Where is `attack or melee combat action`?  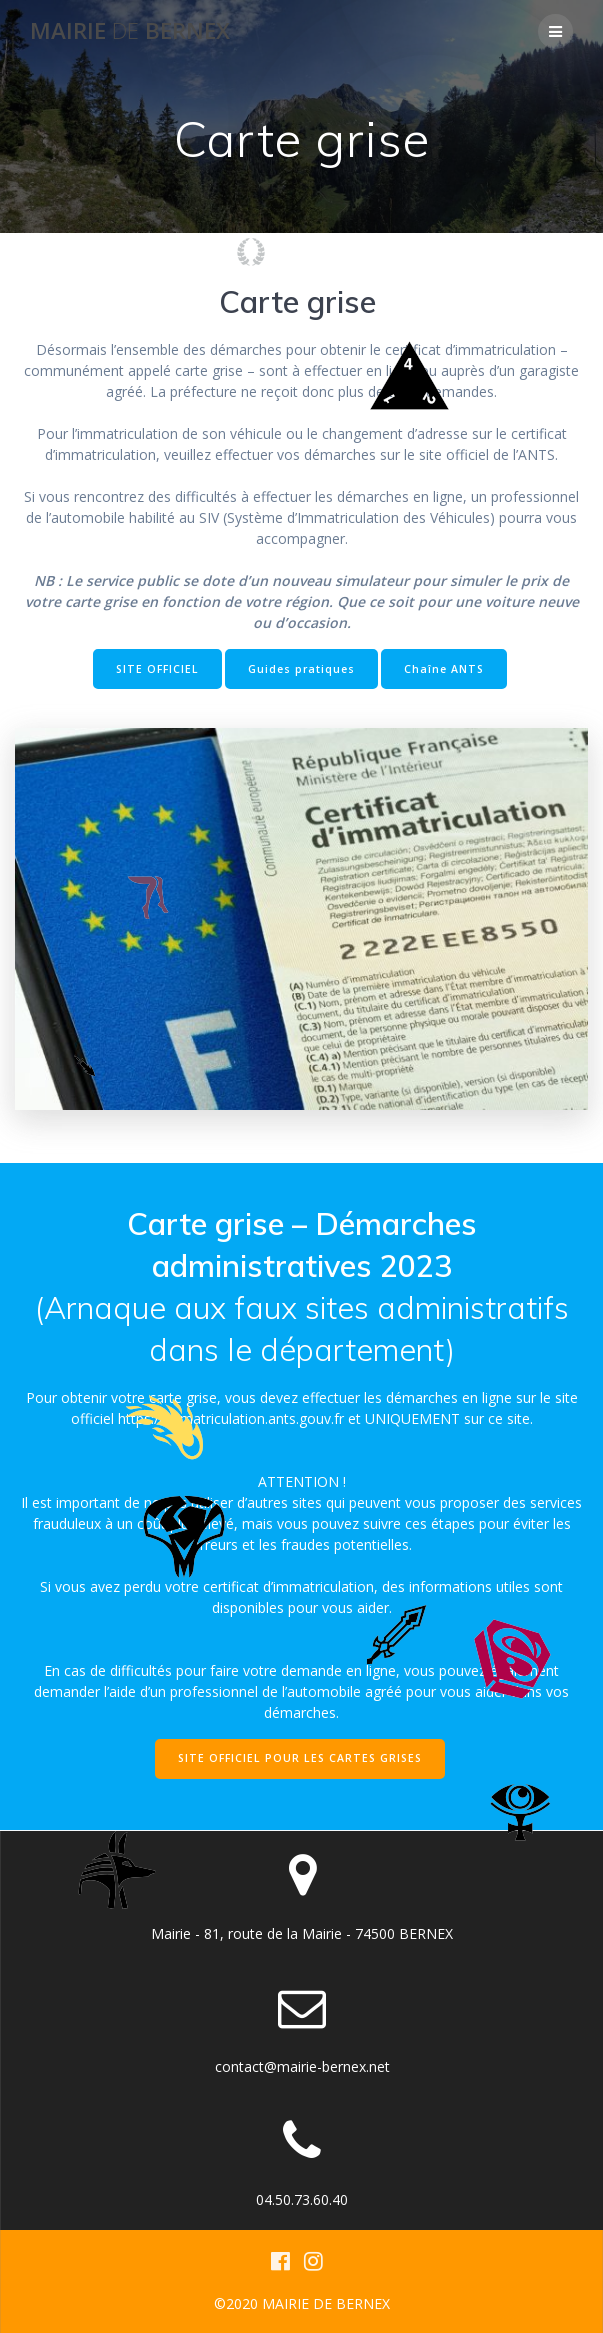 attack or melee combat action is located at coordinates (84, 1065).